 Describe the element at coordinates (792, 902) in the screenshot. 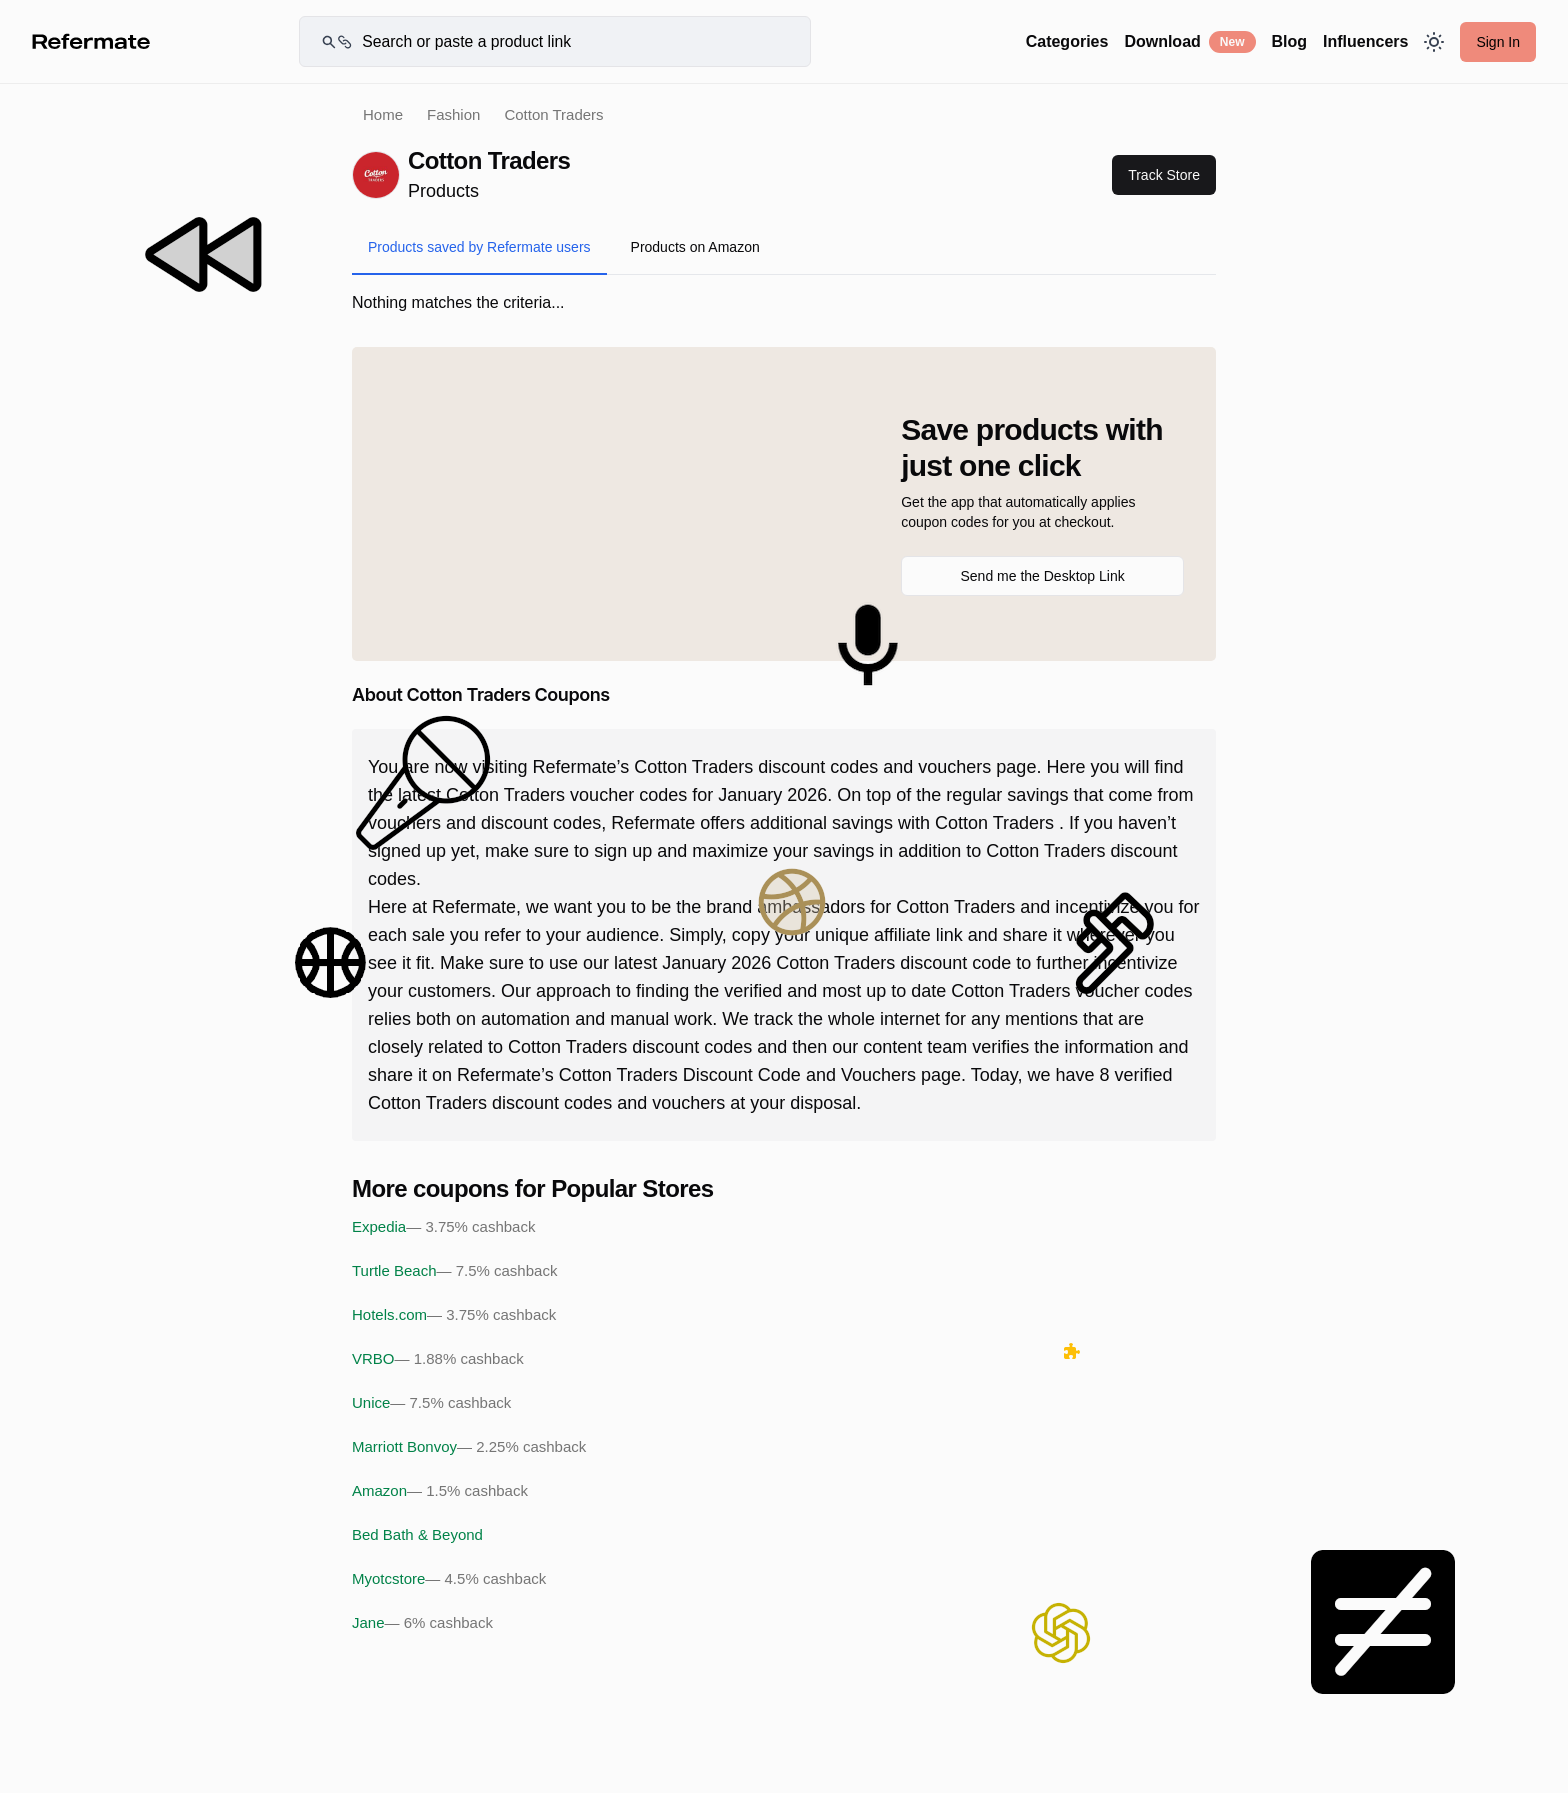

I see `visit dribbble profile or portfolio` at that location.